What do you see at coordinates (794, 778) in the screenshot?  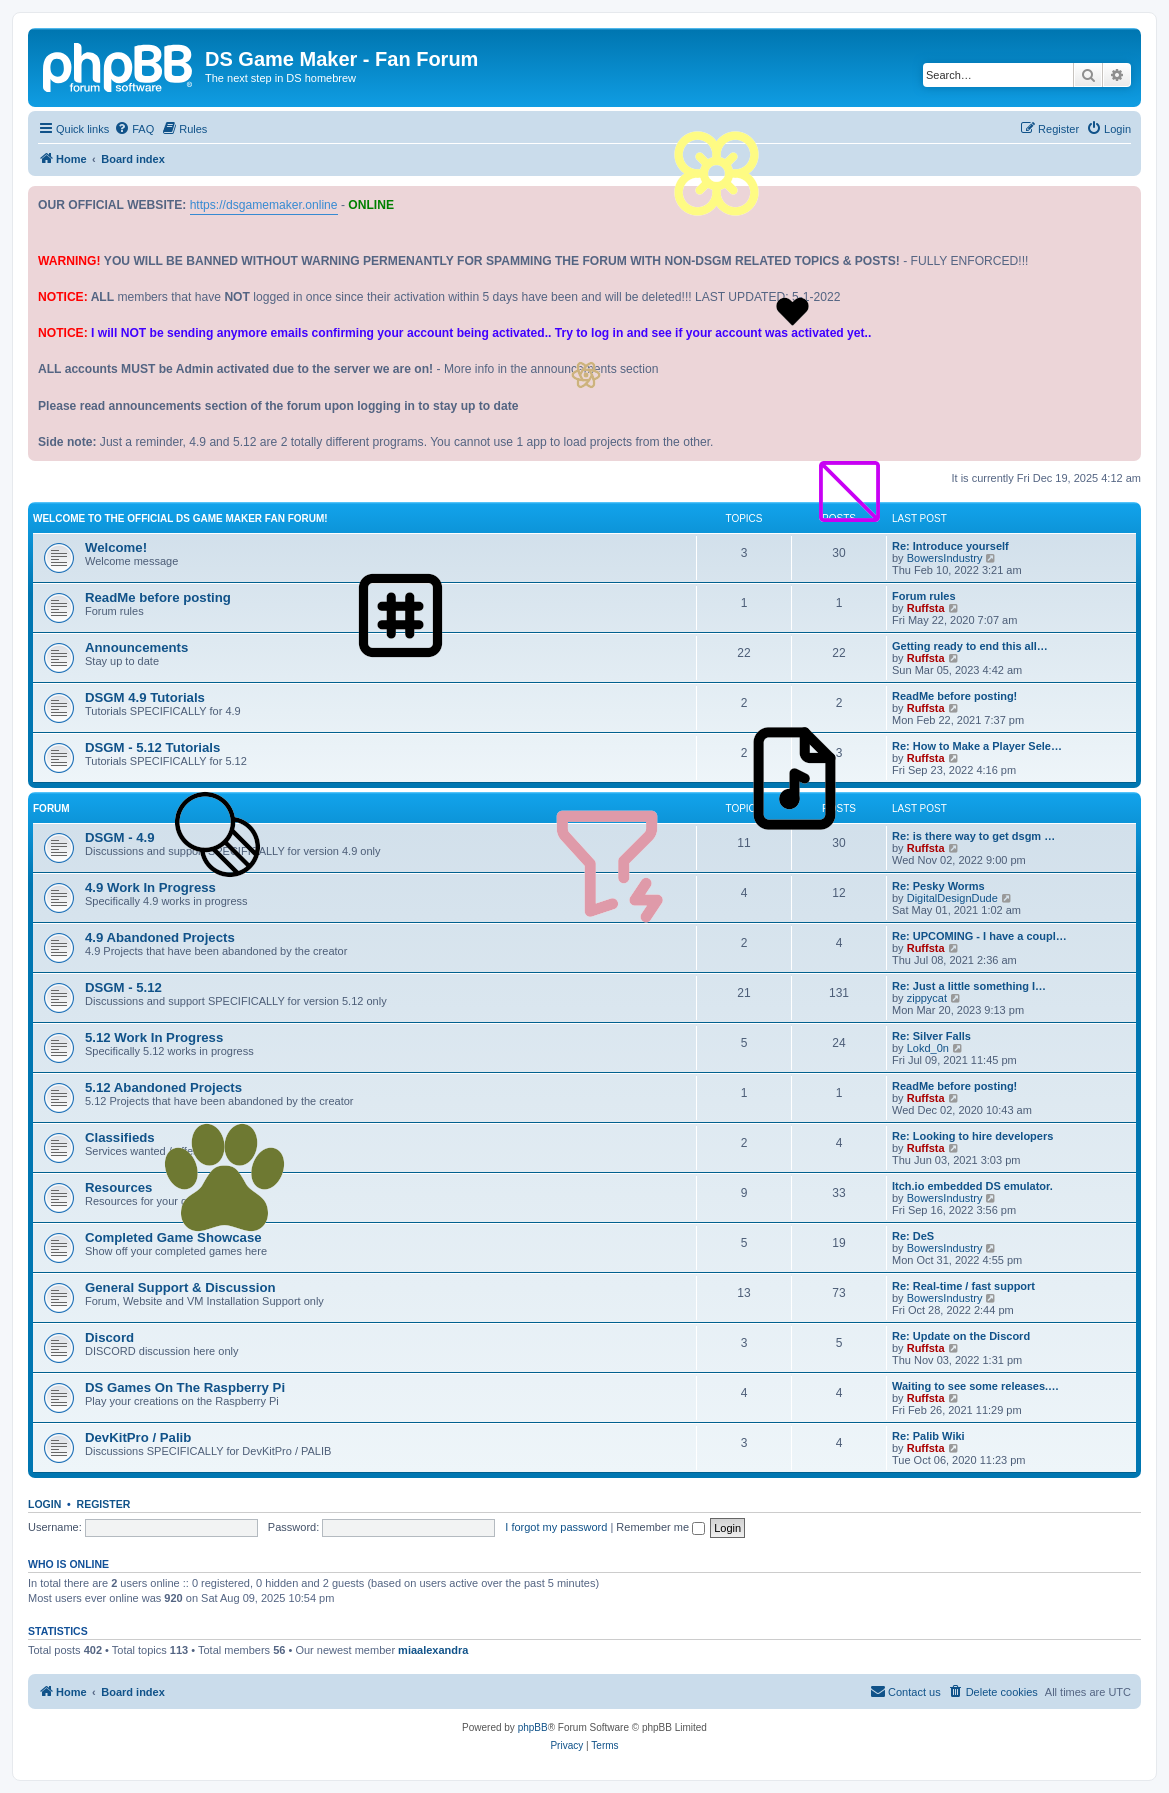 I see `open an audio or music file` at bounding box center [794, 778].